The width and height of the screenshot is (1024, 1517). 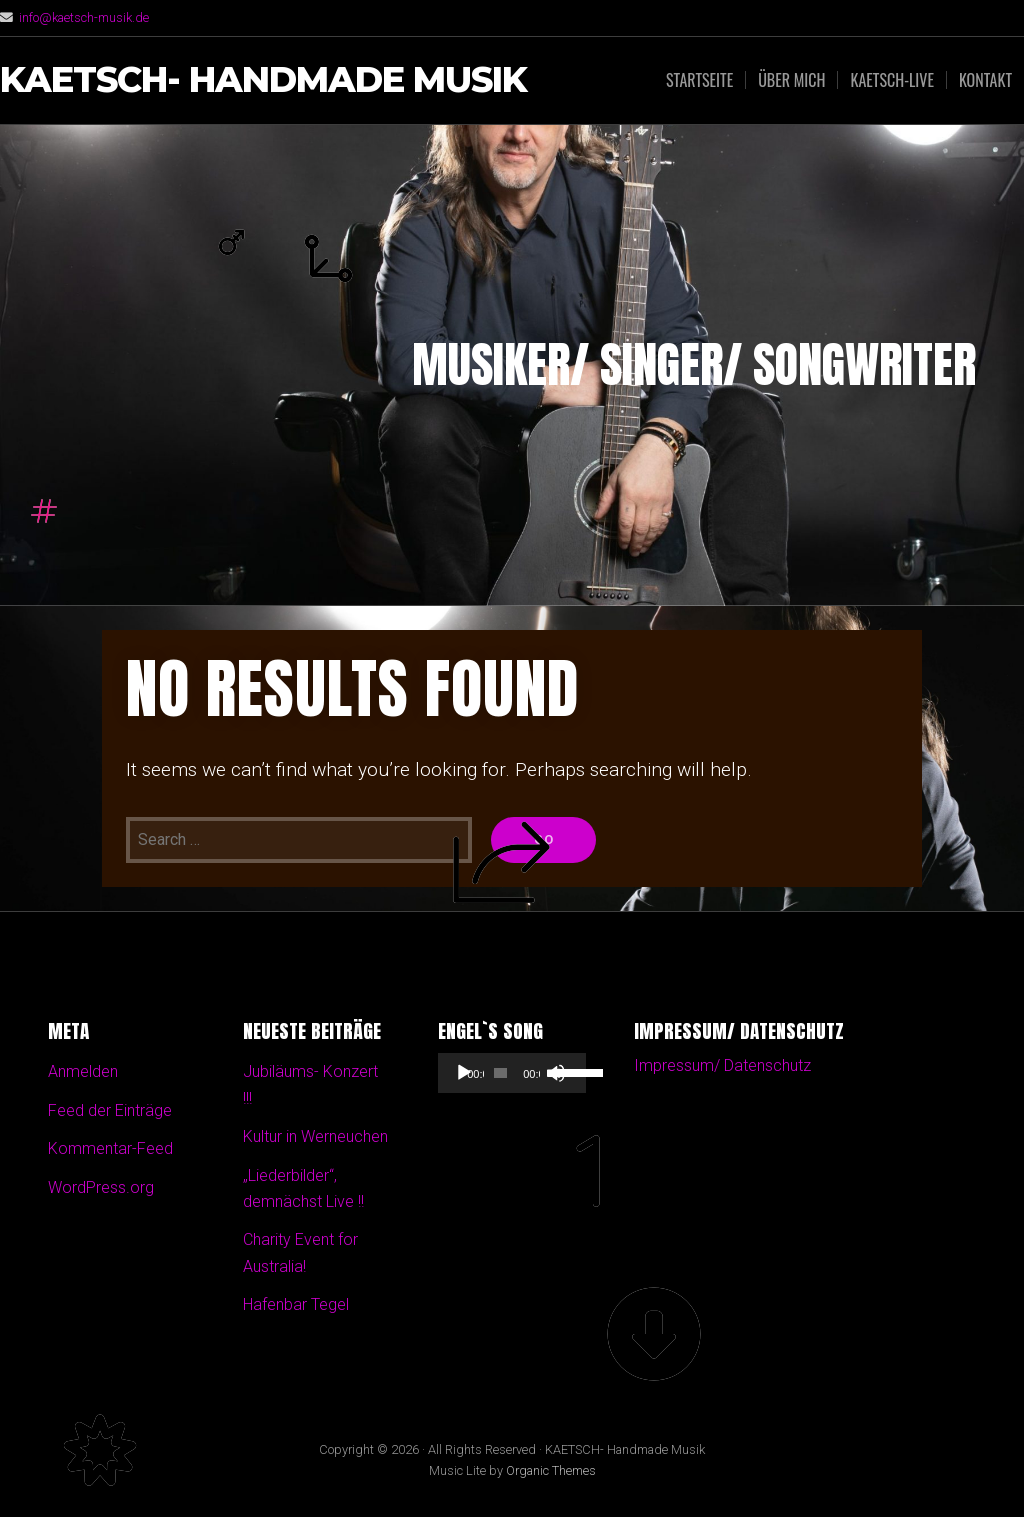 I want to click on share this content, so click(x=501, y=858).